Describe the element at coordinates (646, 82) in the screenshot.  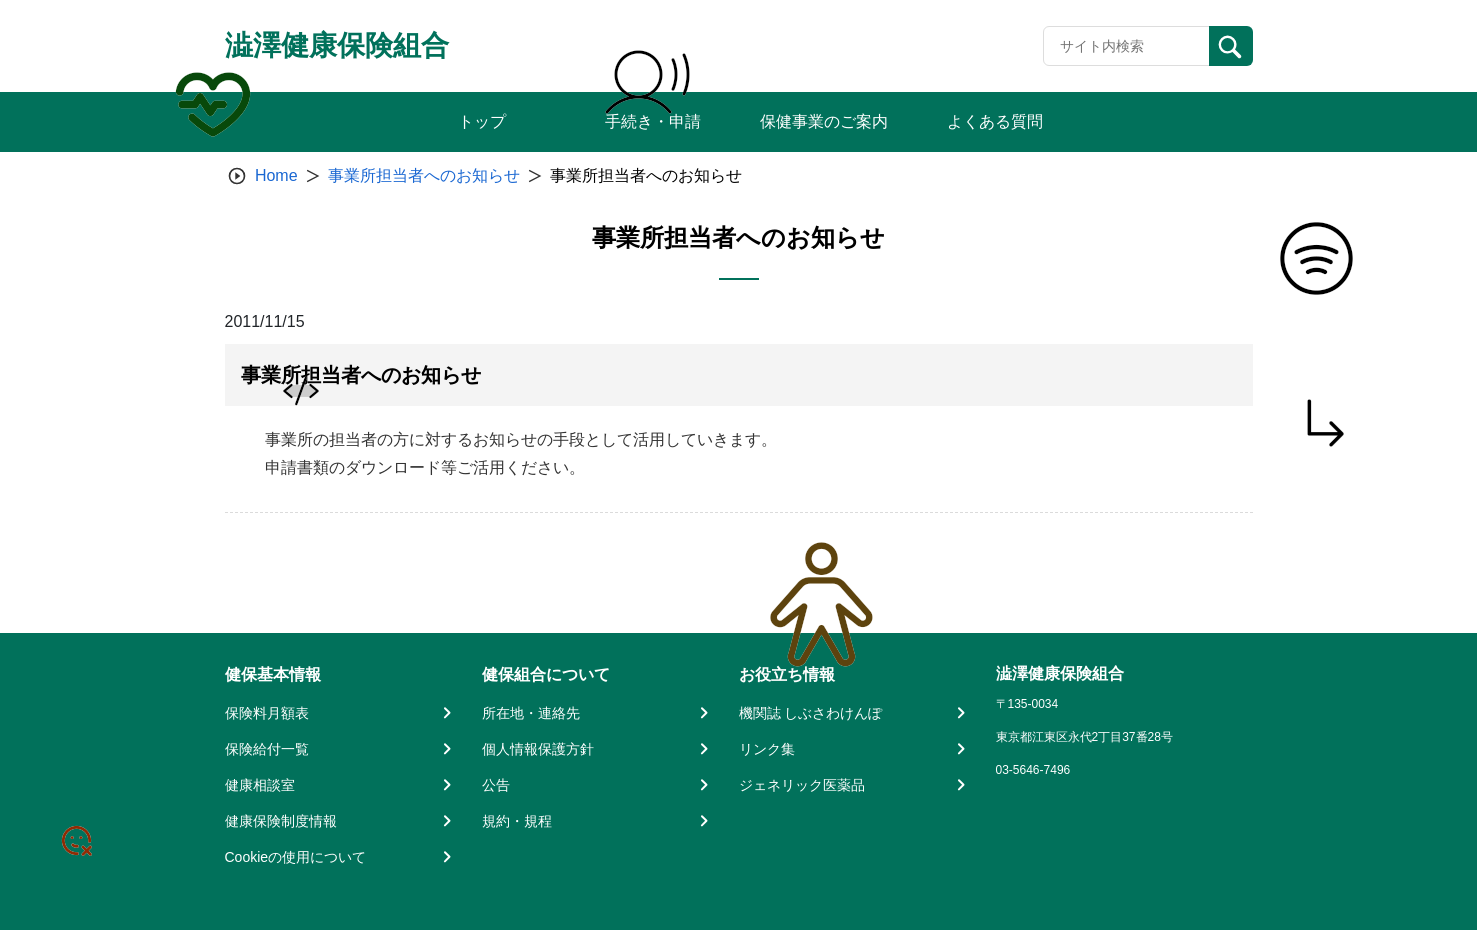
I see `user is currently speaking or broadcasting audio` at that location.